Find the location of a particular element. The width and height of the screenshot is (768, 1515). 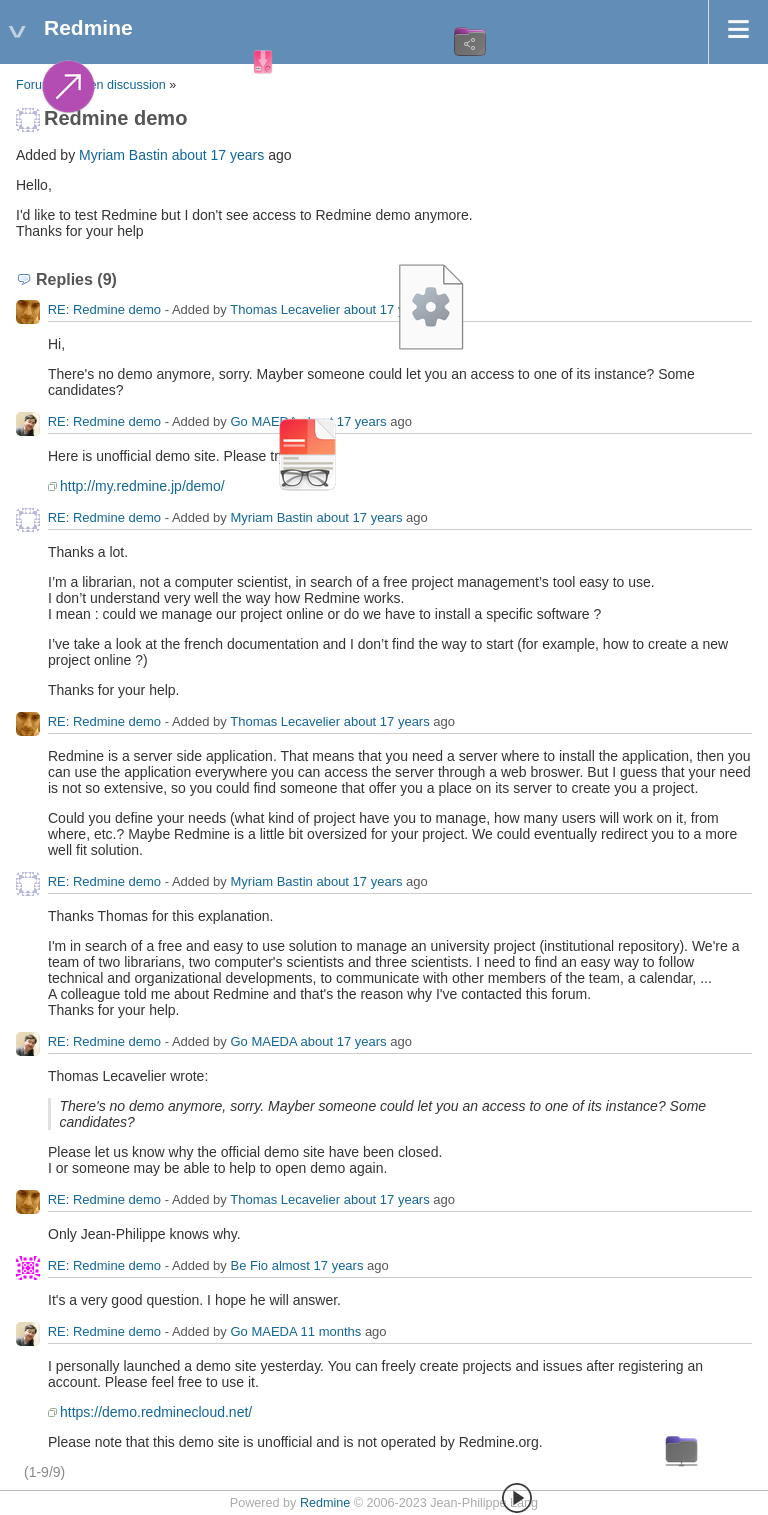

open papers app for reading and organizing documents is located at coordinates (307, 454).